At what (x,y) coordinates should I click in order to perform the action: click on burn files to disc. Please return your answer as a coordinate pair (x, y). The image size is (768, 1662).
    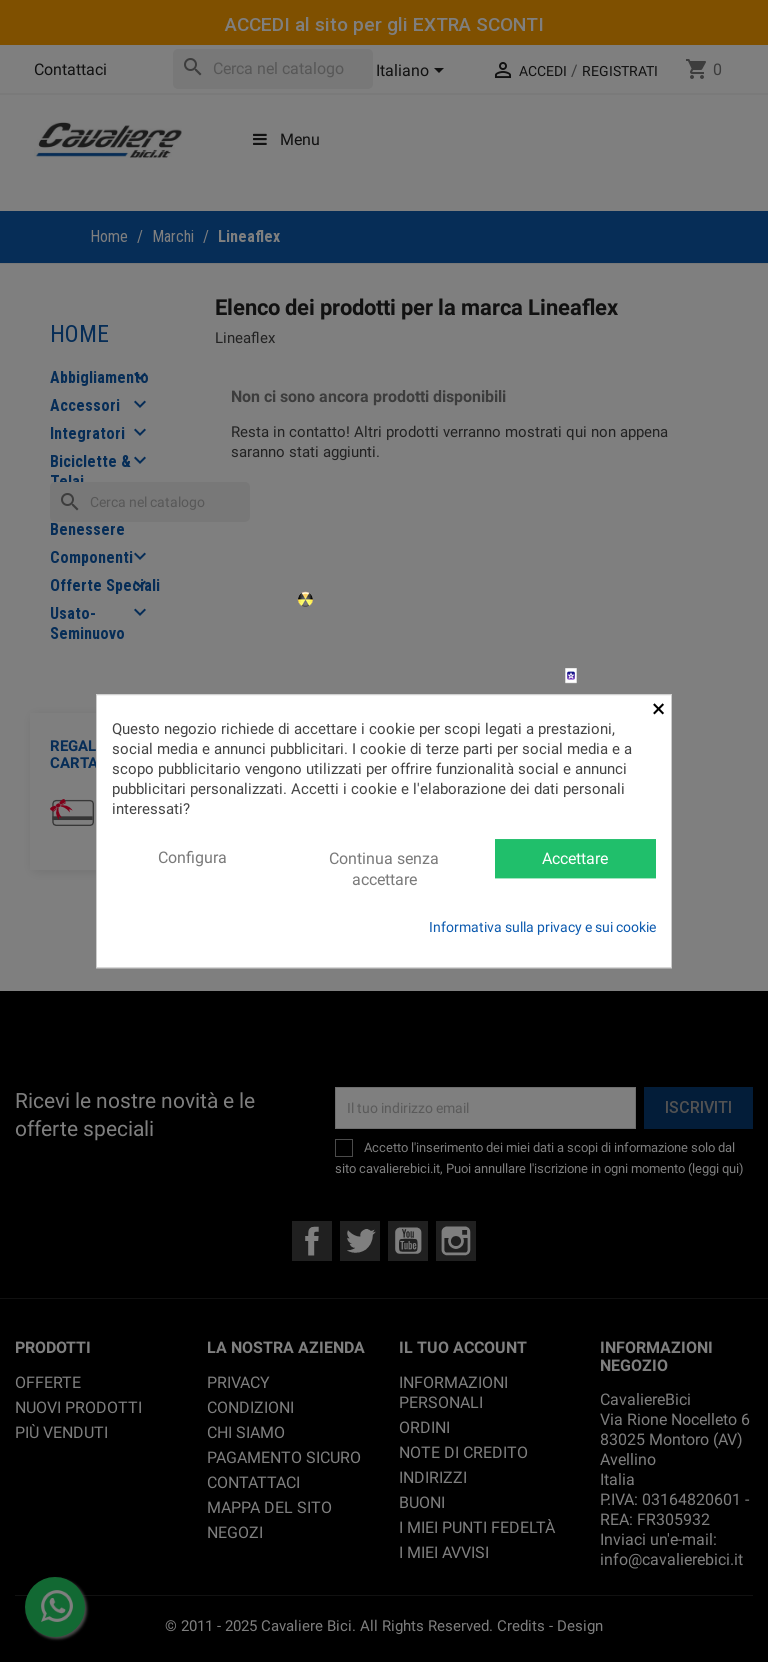
    Looking at the image, I should click on (305, 599).